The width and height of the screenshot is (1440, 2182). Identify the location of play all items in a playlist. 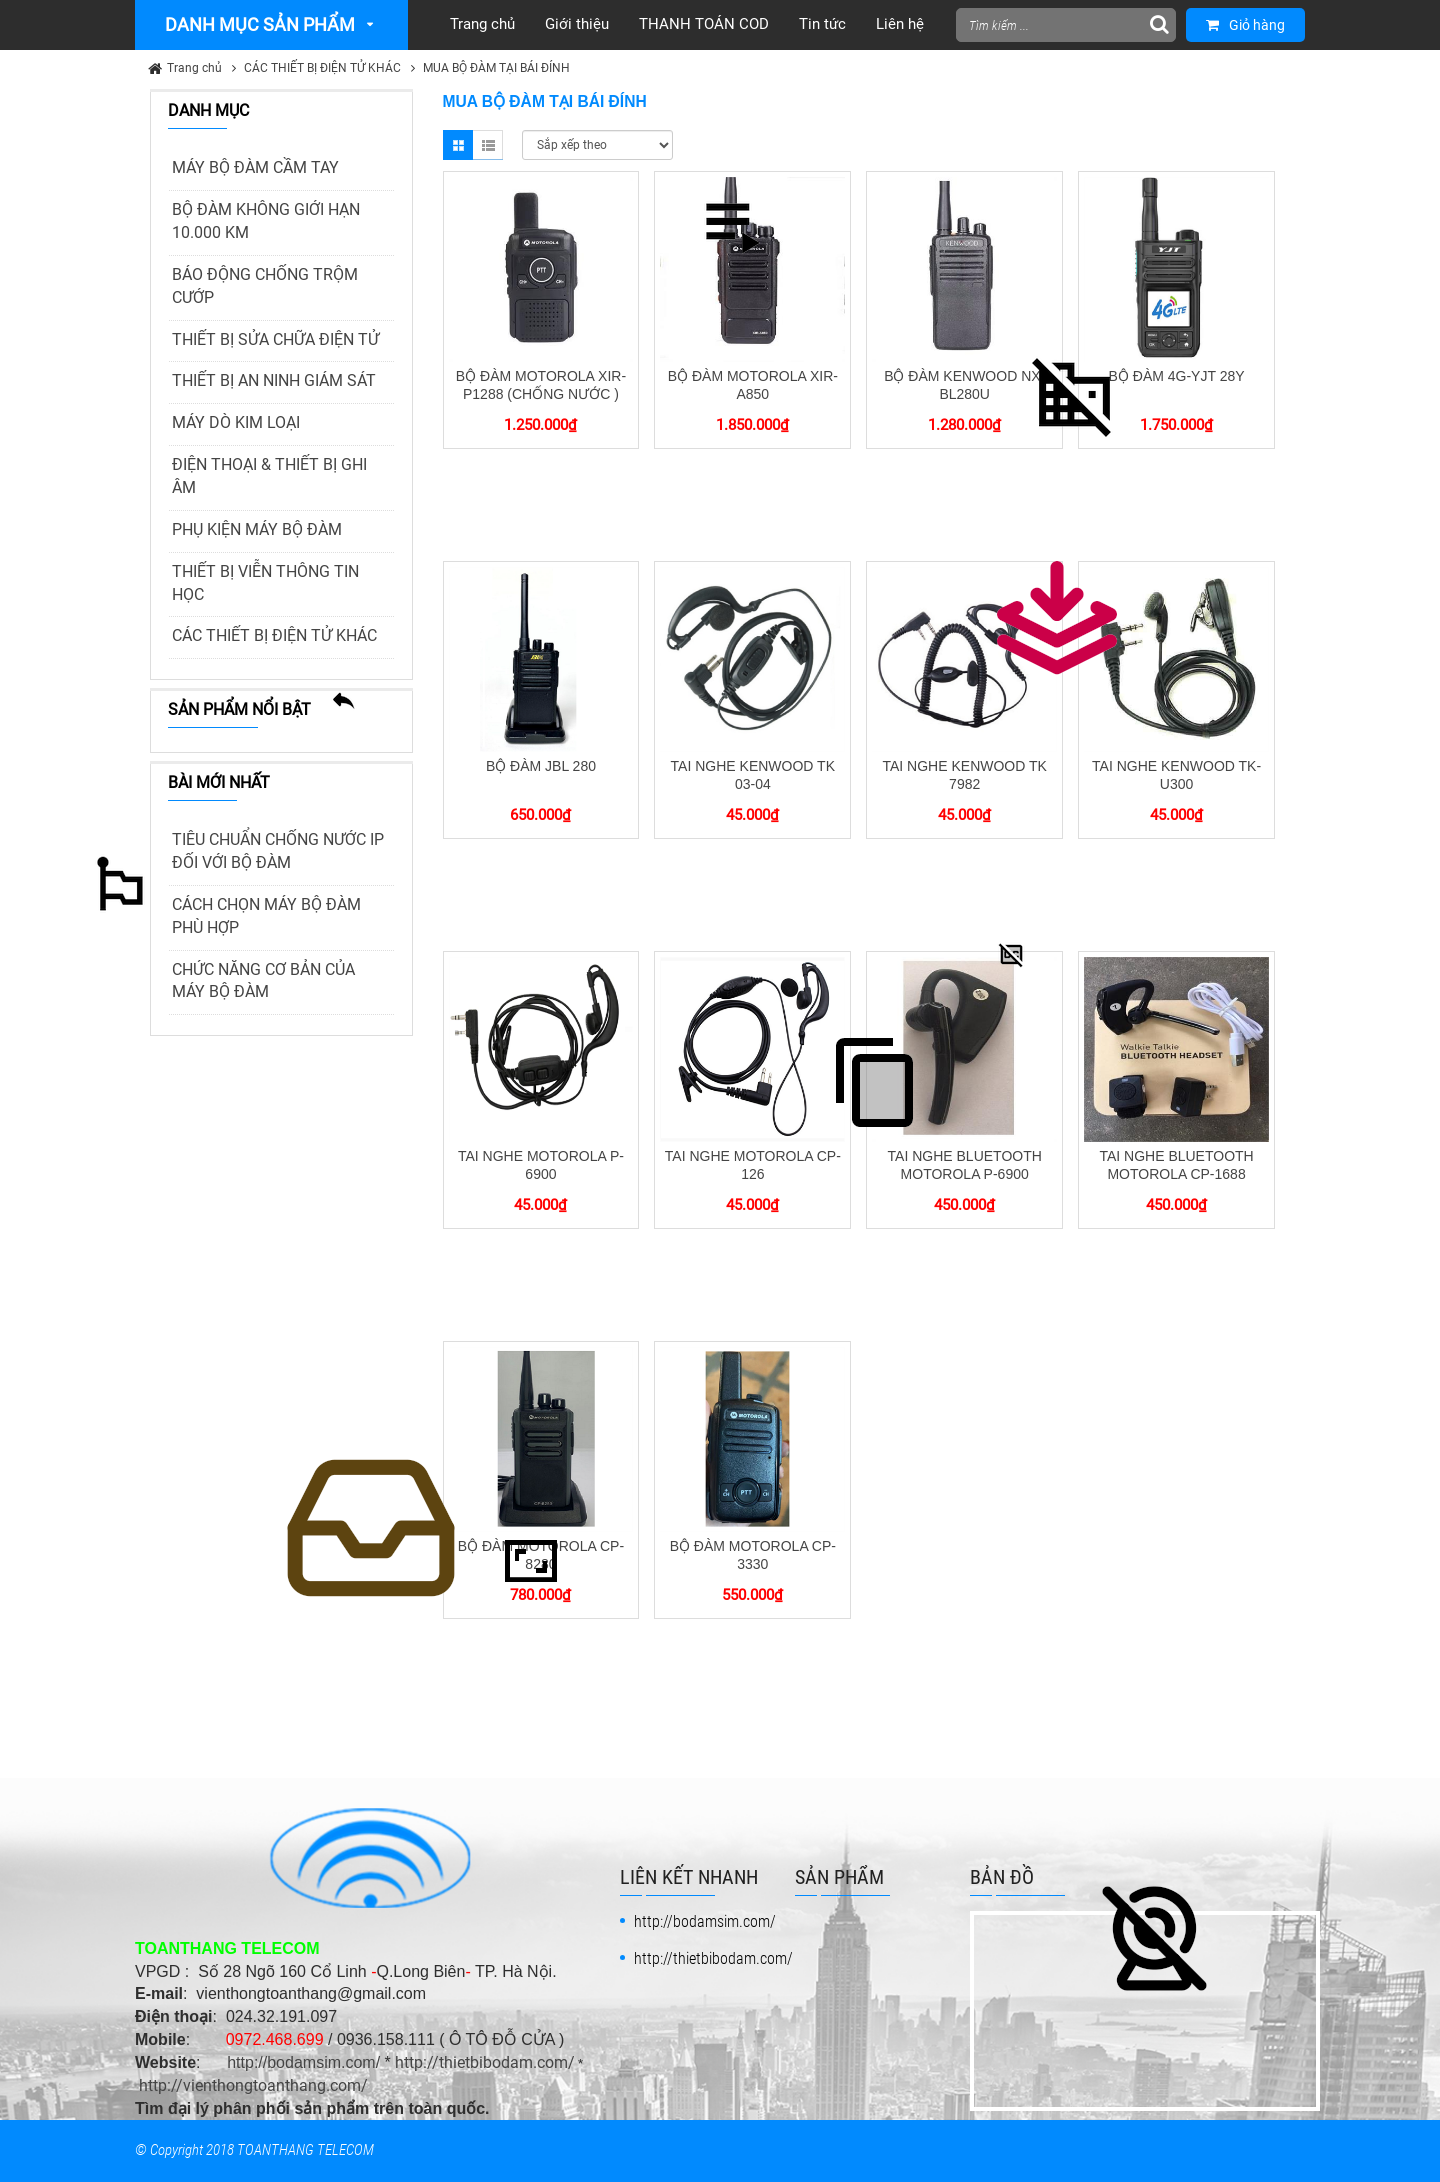
(735, 225).